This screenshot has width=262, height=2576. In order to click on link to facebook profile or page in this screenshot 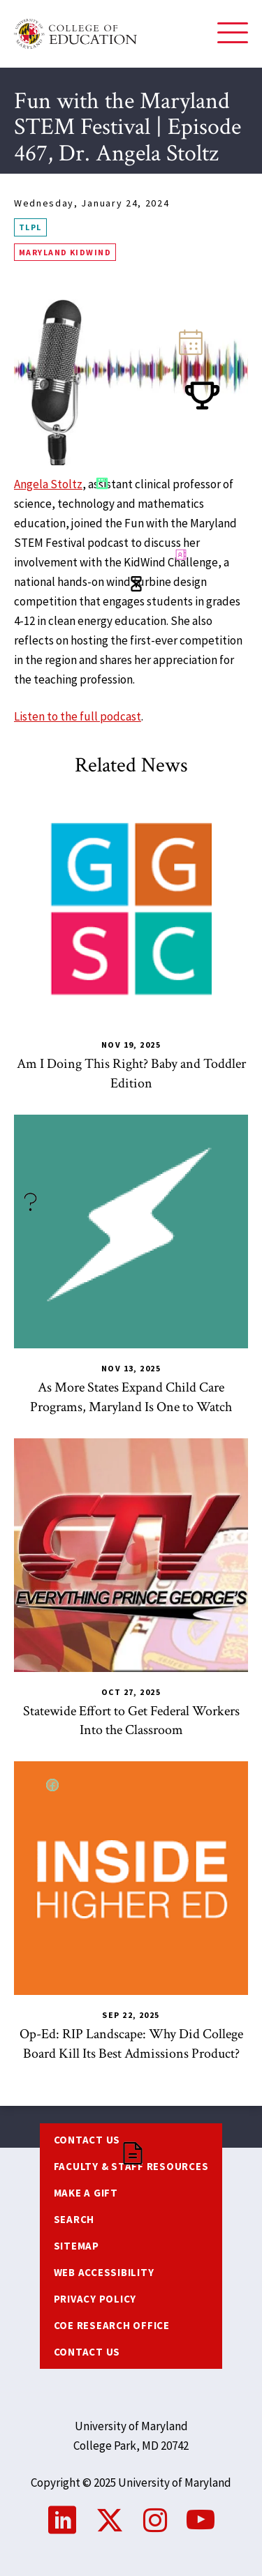, I will do `click(52, 1785)`.